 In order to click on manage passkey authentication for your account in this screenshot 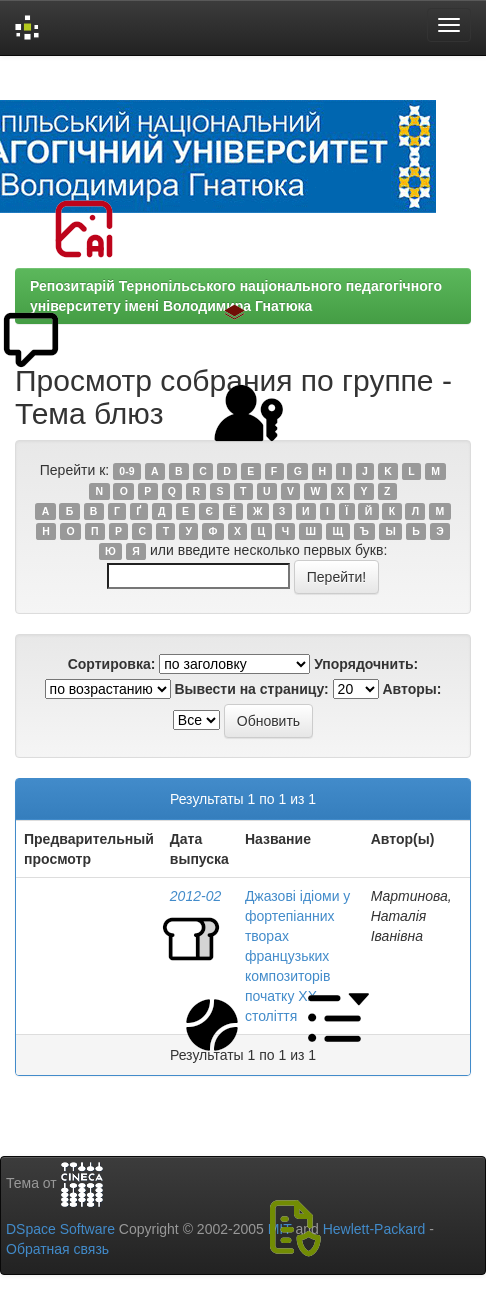, I will do `click(248, 414)`.